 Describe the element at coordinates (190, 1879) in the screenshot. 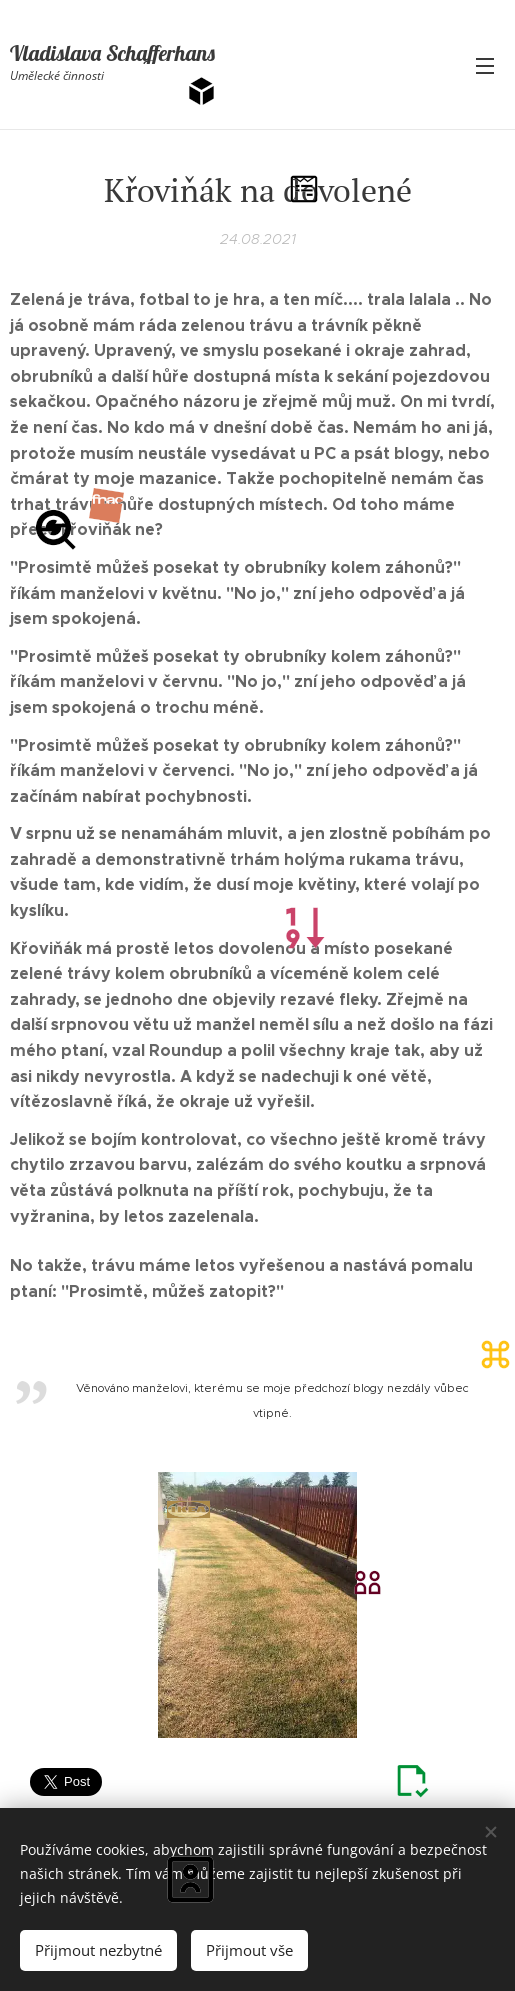

I see `view account profile` at that location.